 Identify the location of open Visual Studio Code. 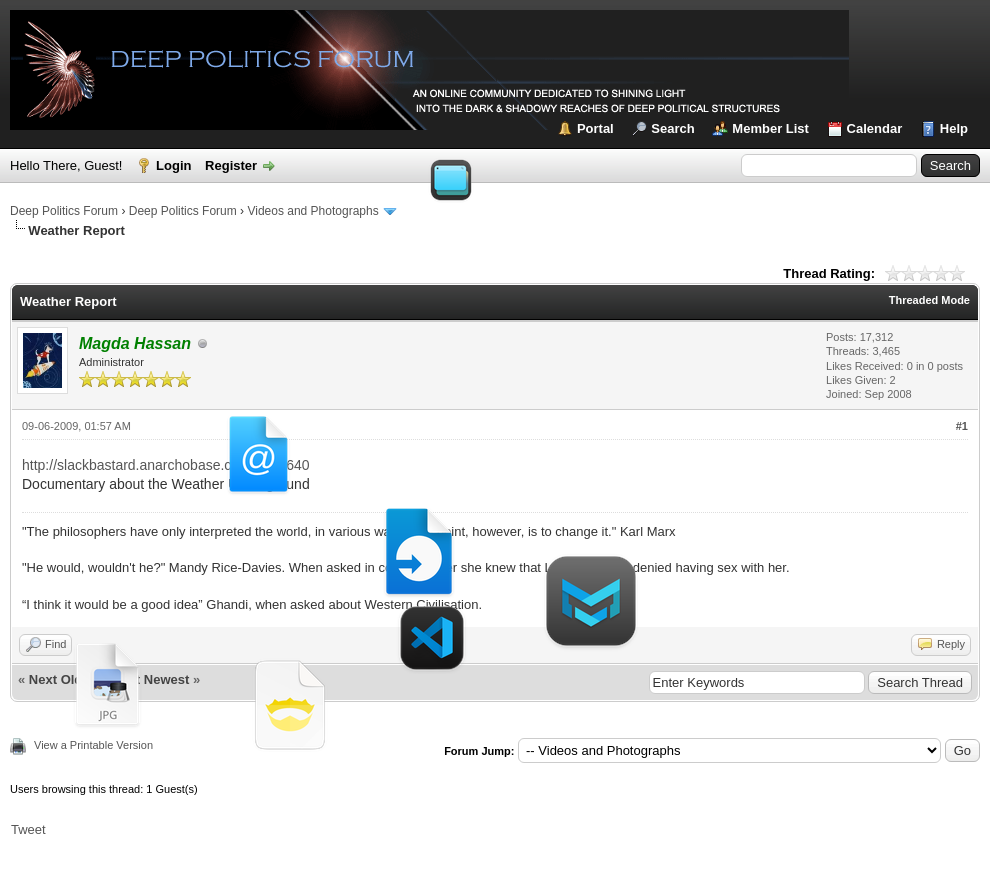
(432, 638).